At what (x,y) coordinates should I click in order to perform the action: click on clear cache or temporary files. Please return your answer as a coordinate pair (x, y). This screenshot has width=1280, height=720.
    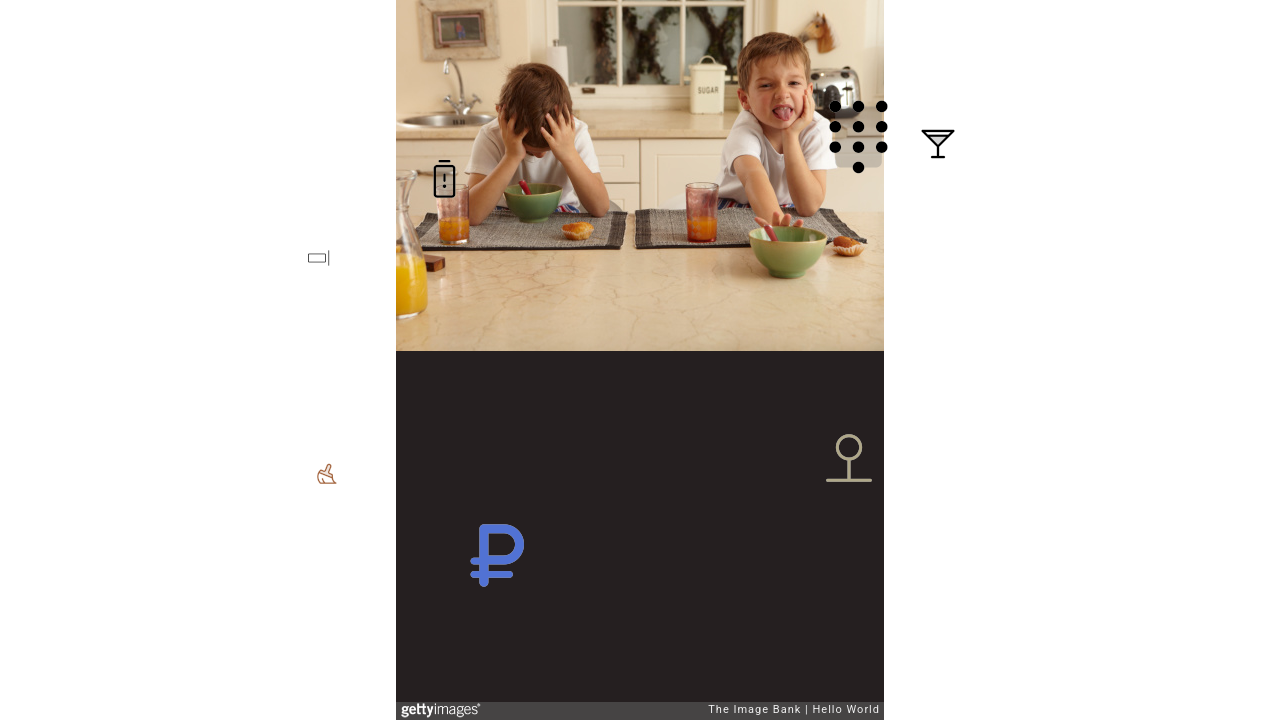
    Looking at the image, I should click on (326, 474).